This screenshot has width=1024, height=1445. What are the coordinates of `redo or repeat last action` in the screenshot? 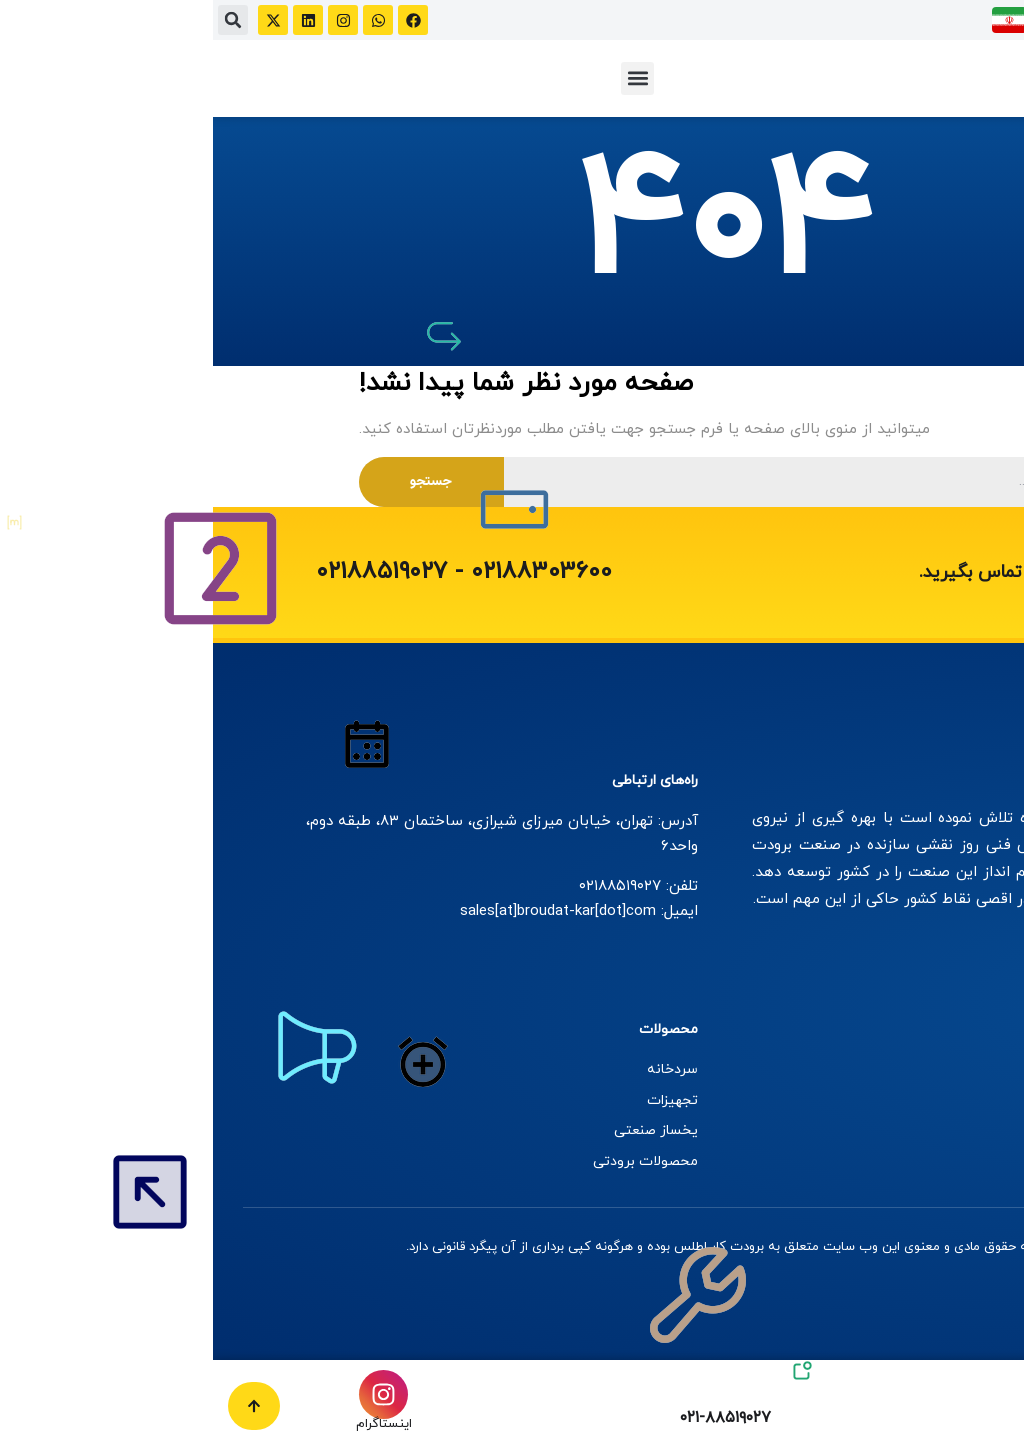 It's located at (444, 335).